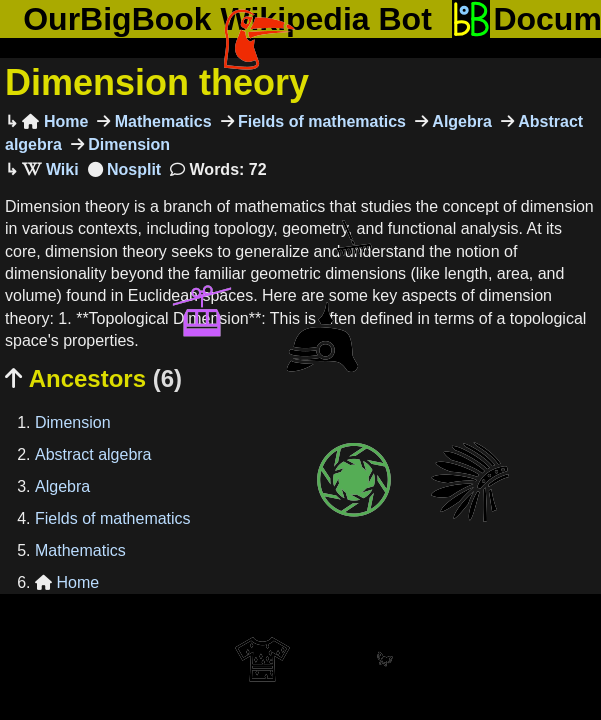  Describe the element at coordinates (385, 659) in the screenshot. I see `select fairy character class or type` at that location.